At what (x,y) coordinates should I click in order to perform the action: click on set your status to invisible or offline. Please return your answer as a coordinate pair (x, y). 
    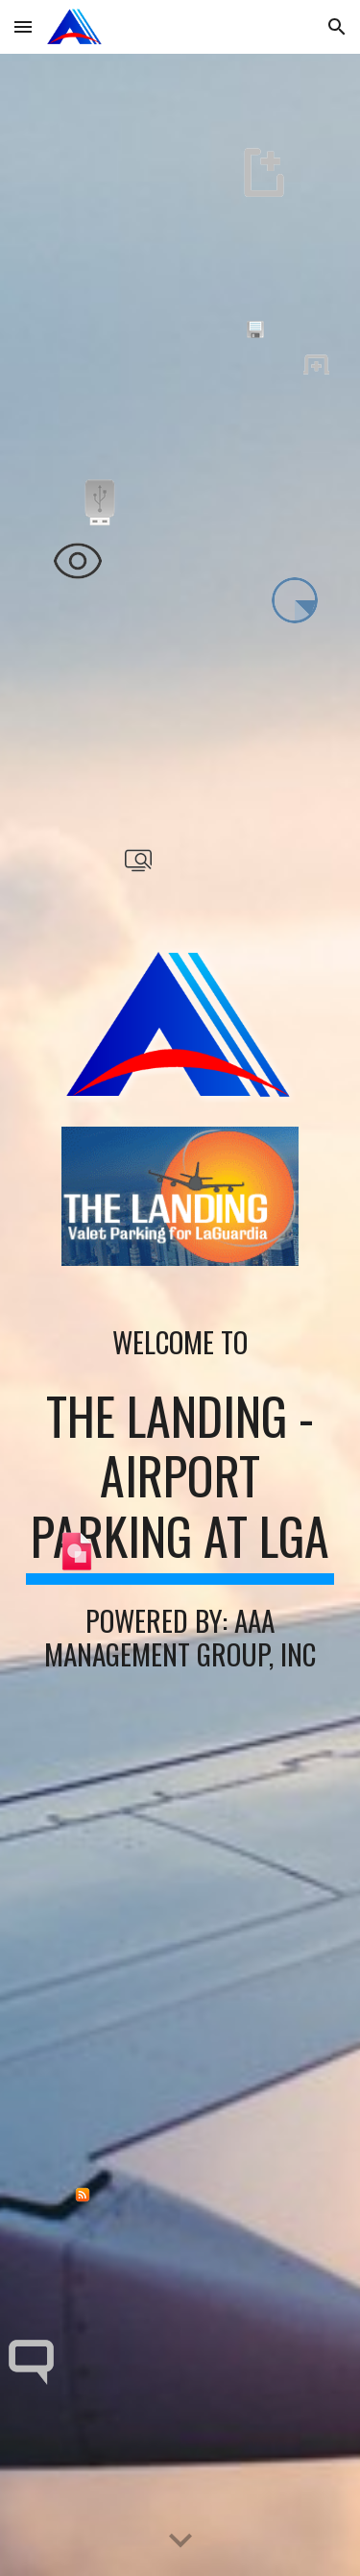
    Looking at the image, I should click on (31, 2362).